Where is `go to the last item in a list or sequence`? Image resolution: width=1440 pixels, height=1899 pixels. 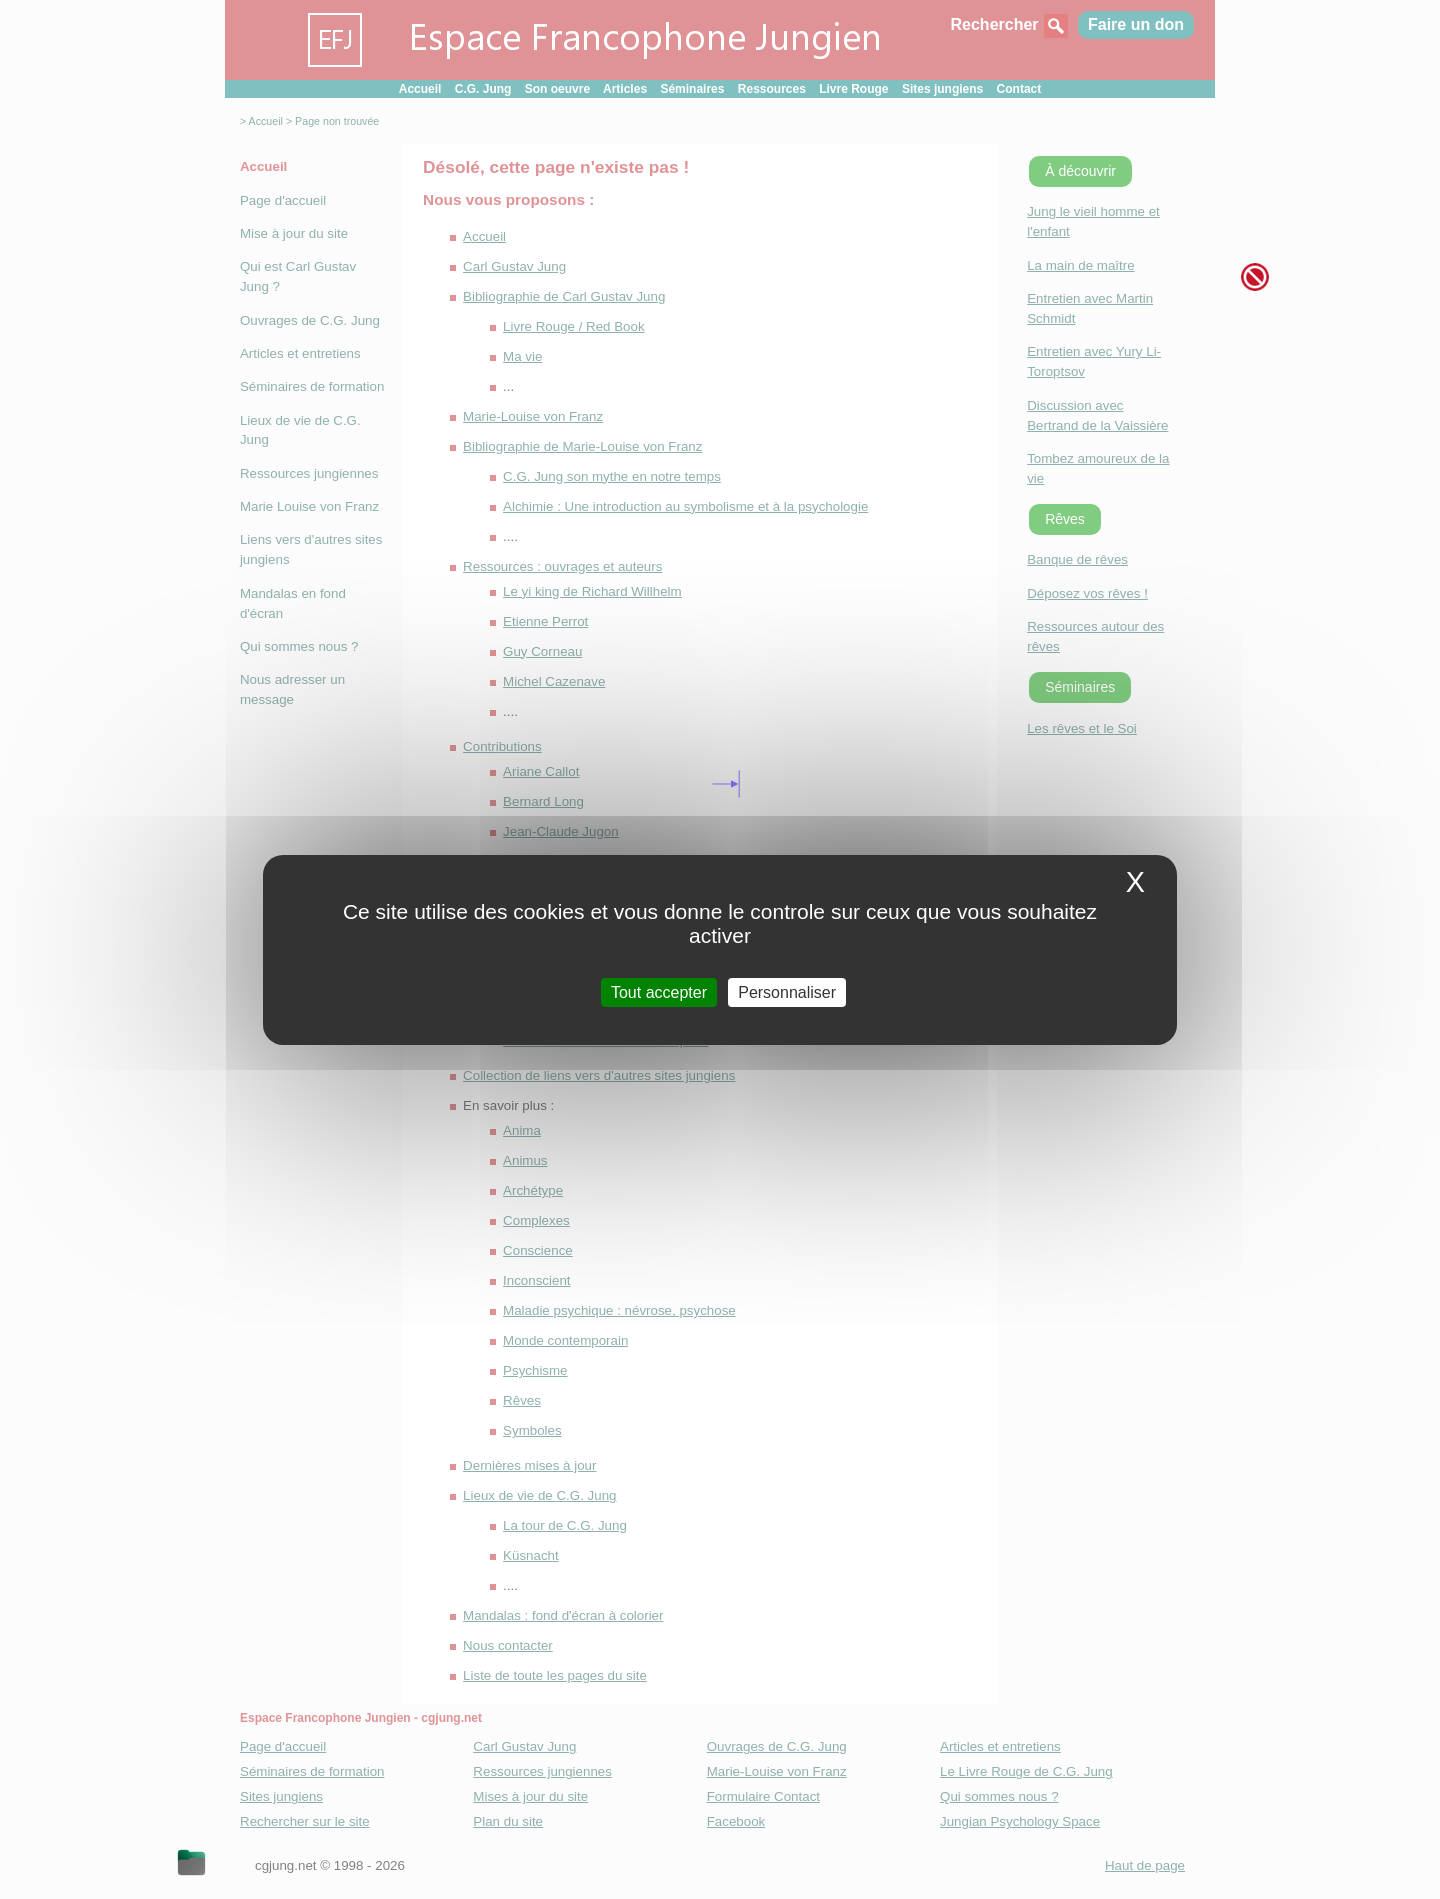
go to the last item in a list or sequence is located at coordinates (726, 784).